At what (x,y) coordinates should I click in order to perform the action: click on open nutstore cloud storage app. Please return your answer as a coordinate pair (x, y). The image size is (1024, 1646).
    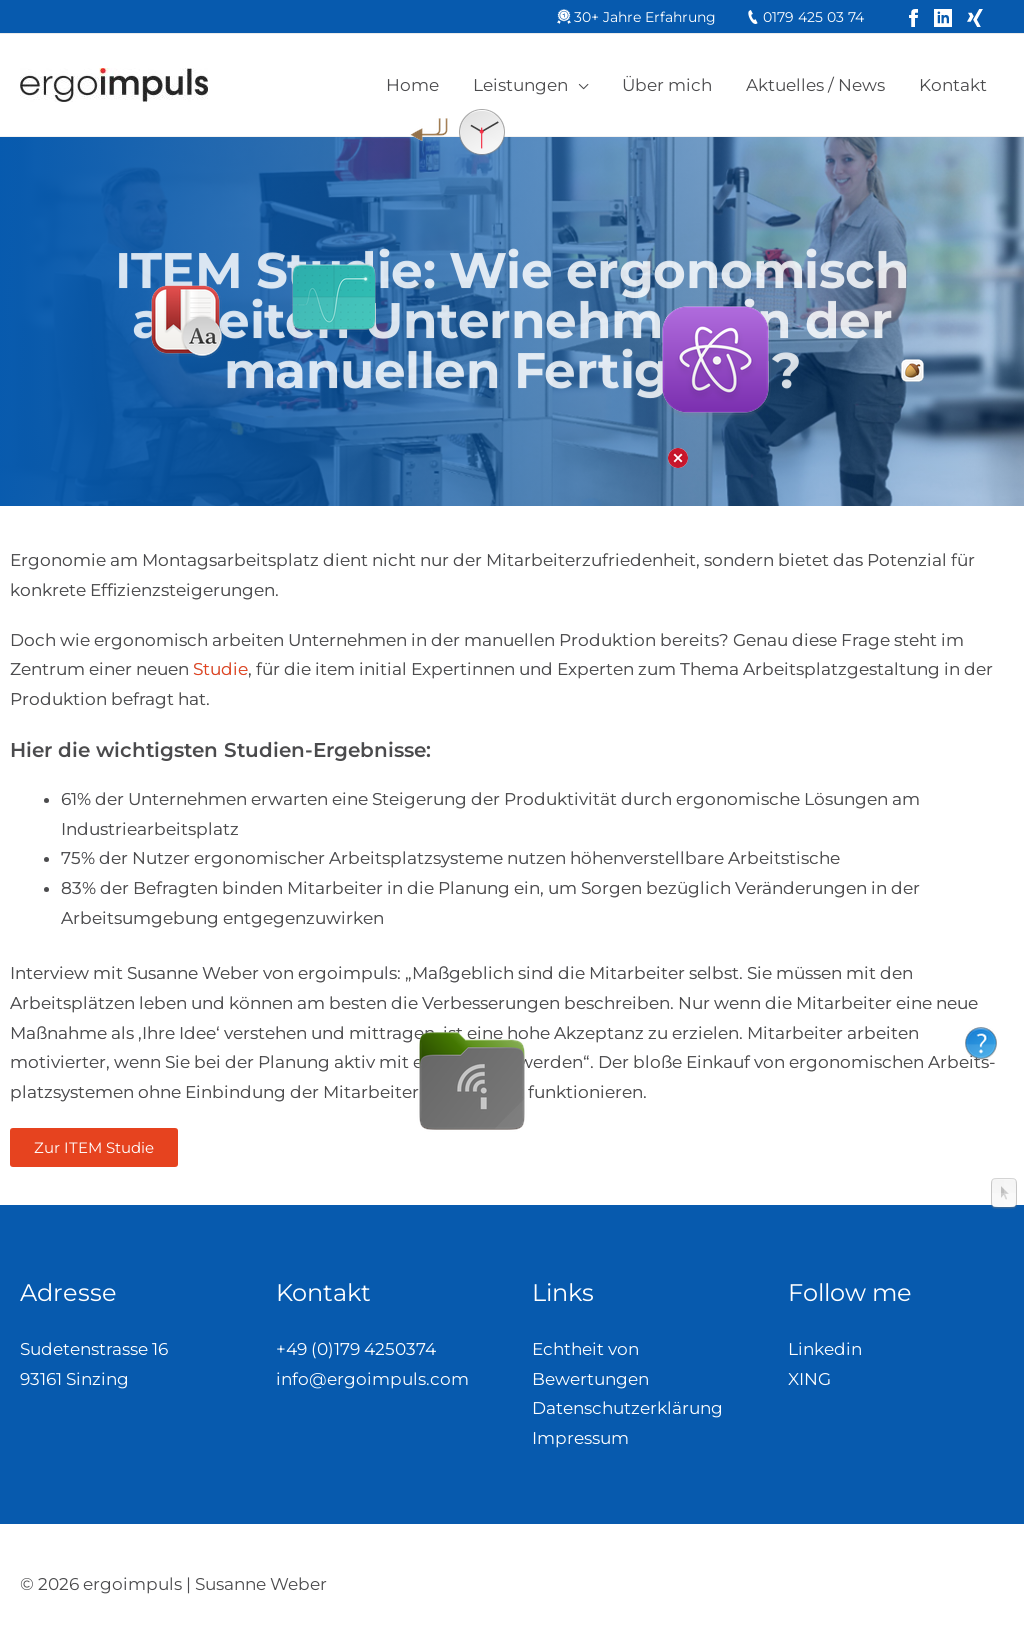
    Looking at the image, I should click on (912, 370).